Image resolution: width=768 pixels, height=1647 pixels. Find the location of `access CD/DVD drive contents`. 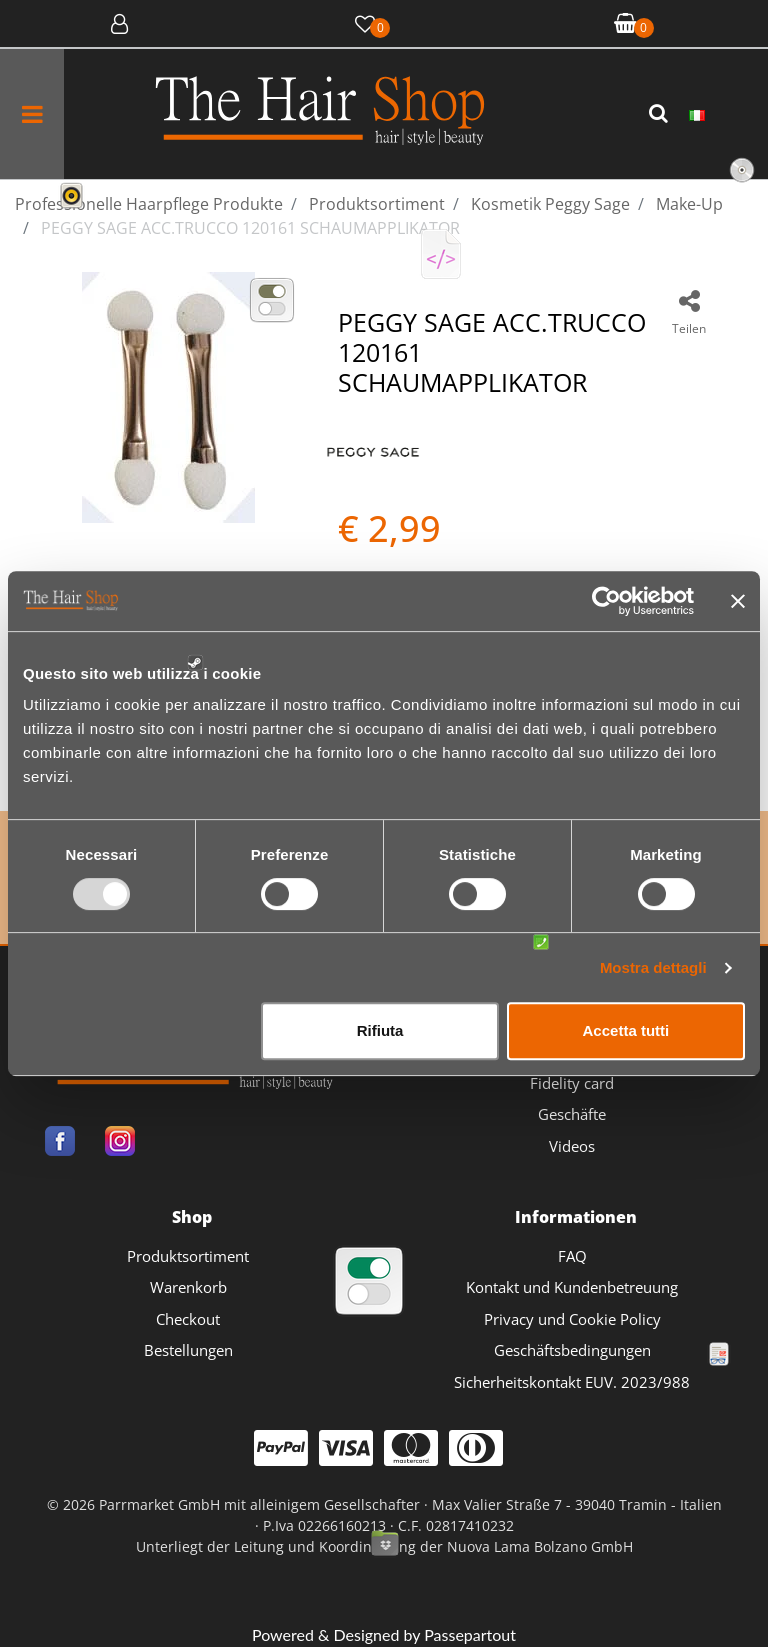

access CD/DVD drive contents is located at coordinates (742, 170).